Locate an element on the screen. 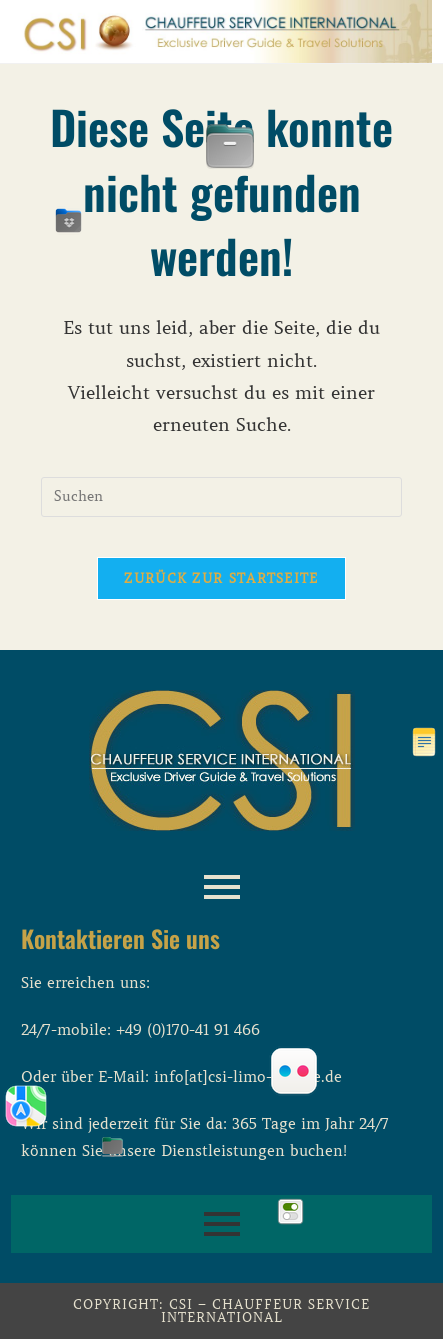 This screenshot has height=1339, width=443. open the file manager application is located at coordinates (230, 146).